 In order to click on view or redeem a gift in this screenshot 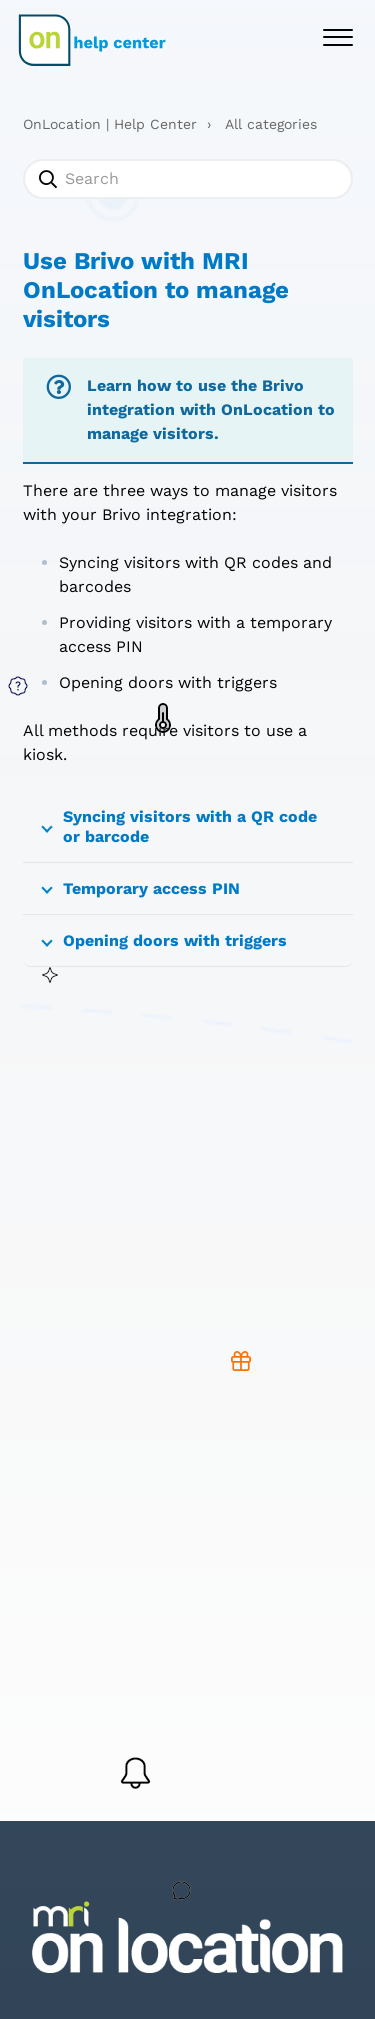, I will do `click(241, 1361)`.